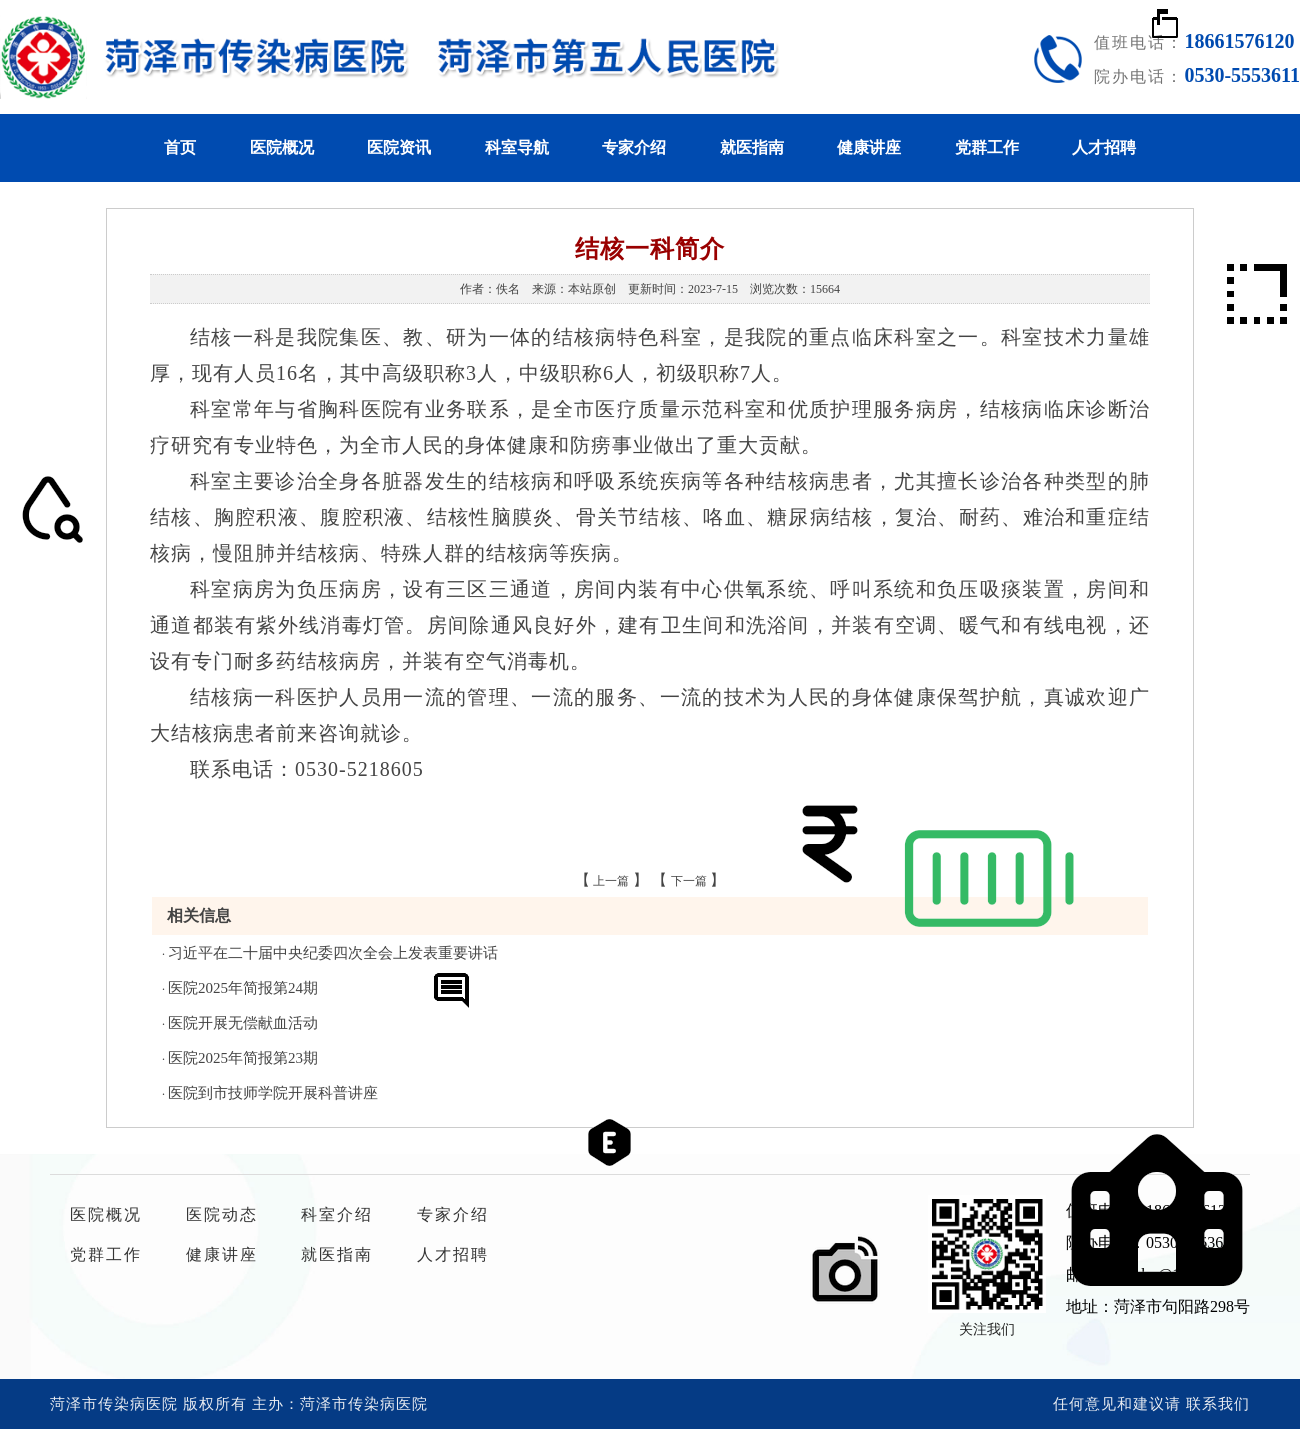 The height and width of the screenshot is (1429, 1300). Describe the element at coordinates (830, 844) in the screenshot. I see `view price in indian rupees` at that location.